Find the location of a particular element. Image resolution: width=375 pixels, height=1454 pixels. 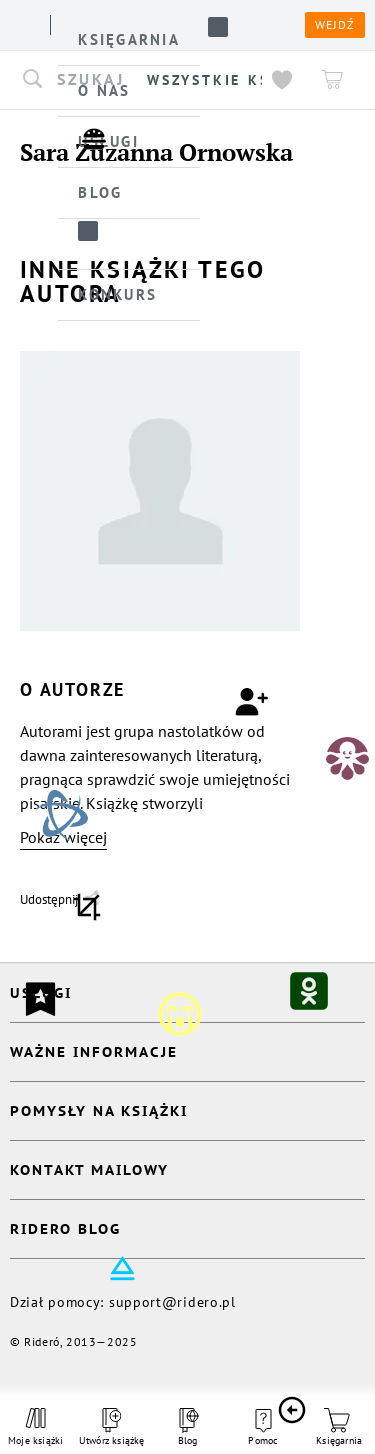

launch Battle.net gaming client is located at coordinates (62, 815).